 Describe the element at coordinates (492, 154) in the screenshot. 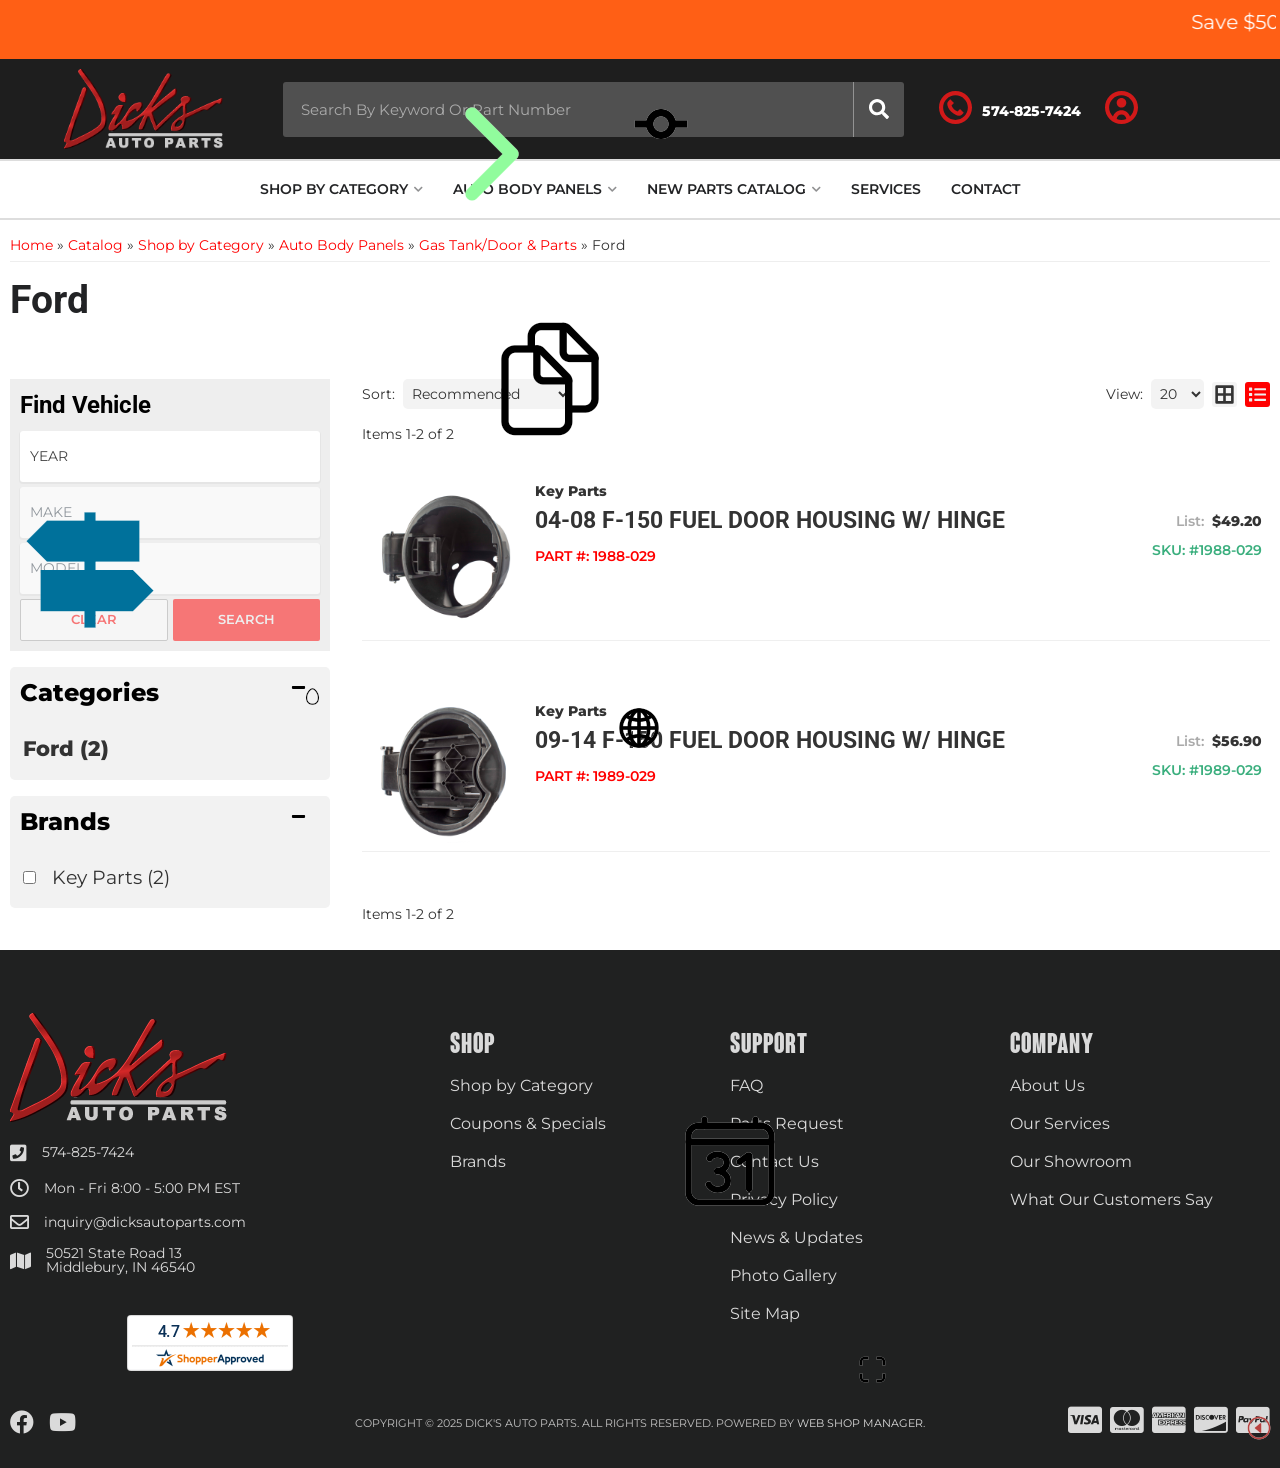

I see `navigate to the next item or screen` at that location.